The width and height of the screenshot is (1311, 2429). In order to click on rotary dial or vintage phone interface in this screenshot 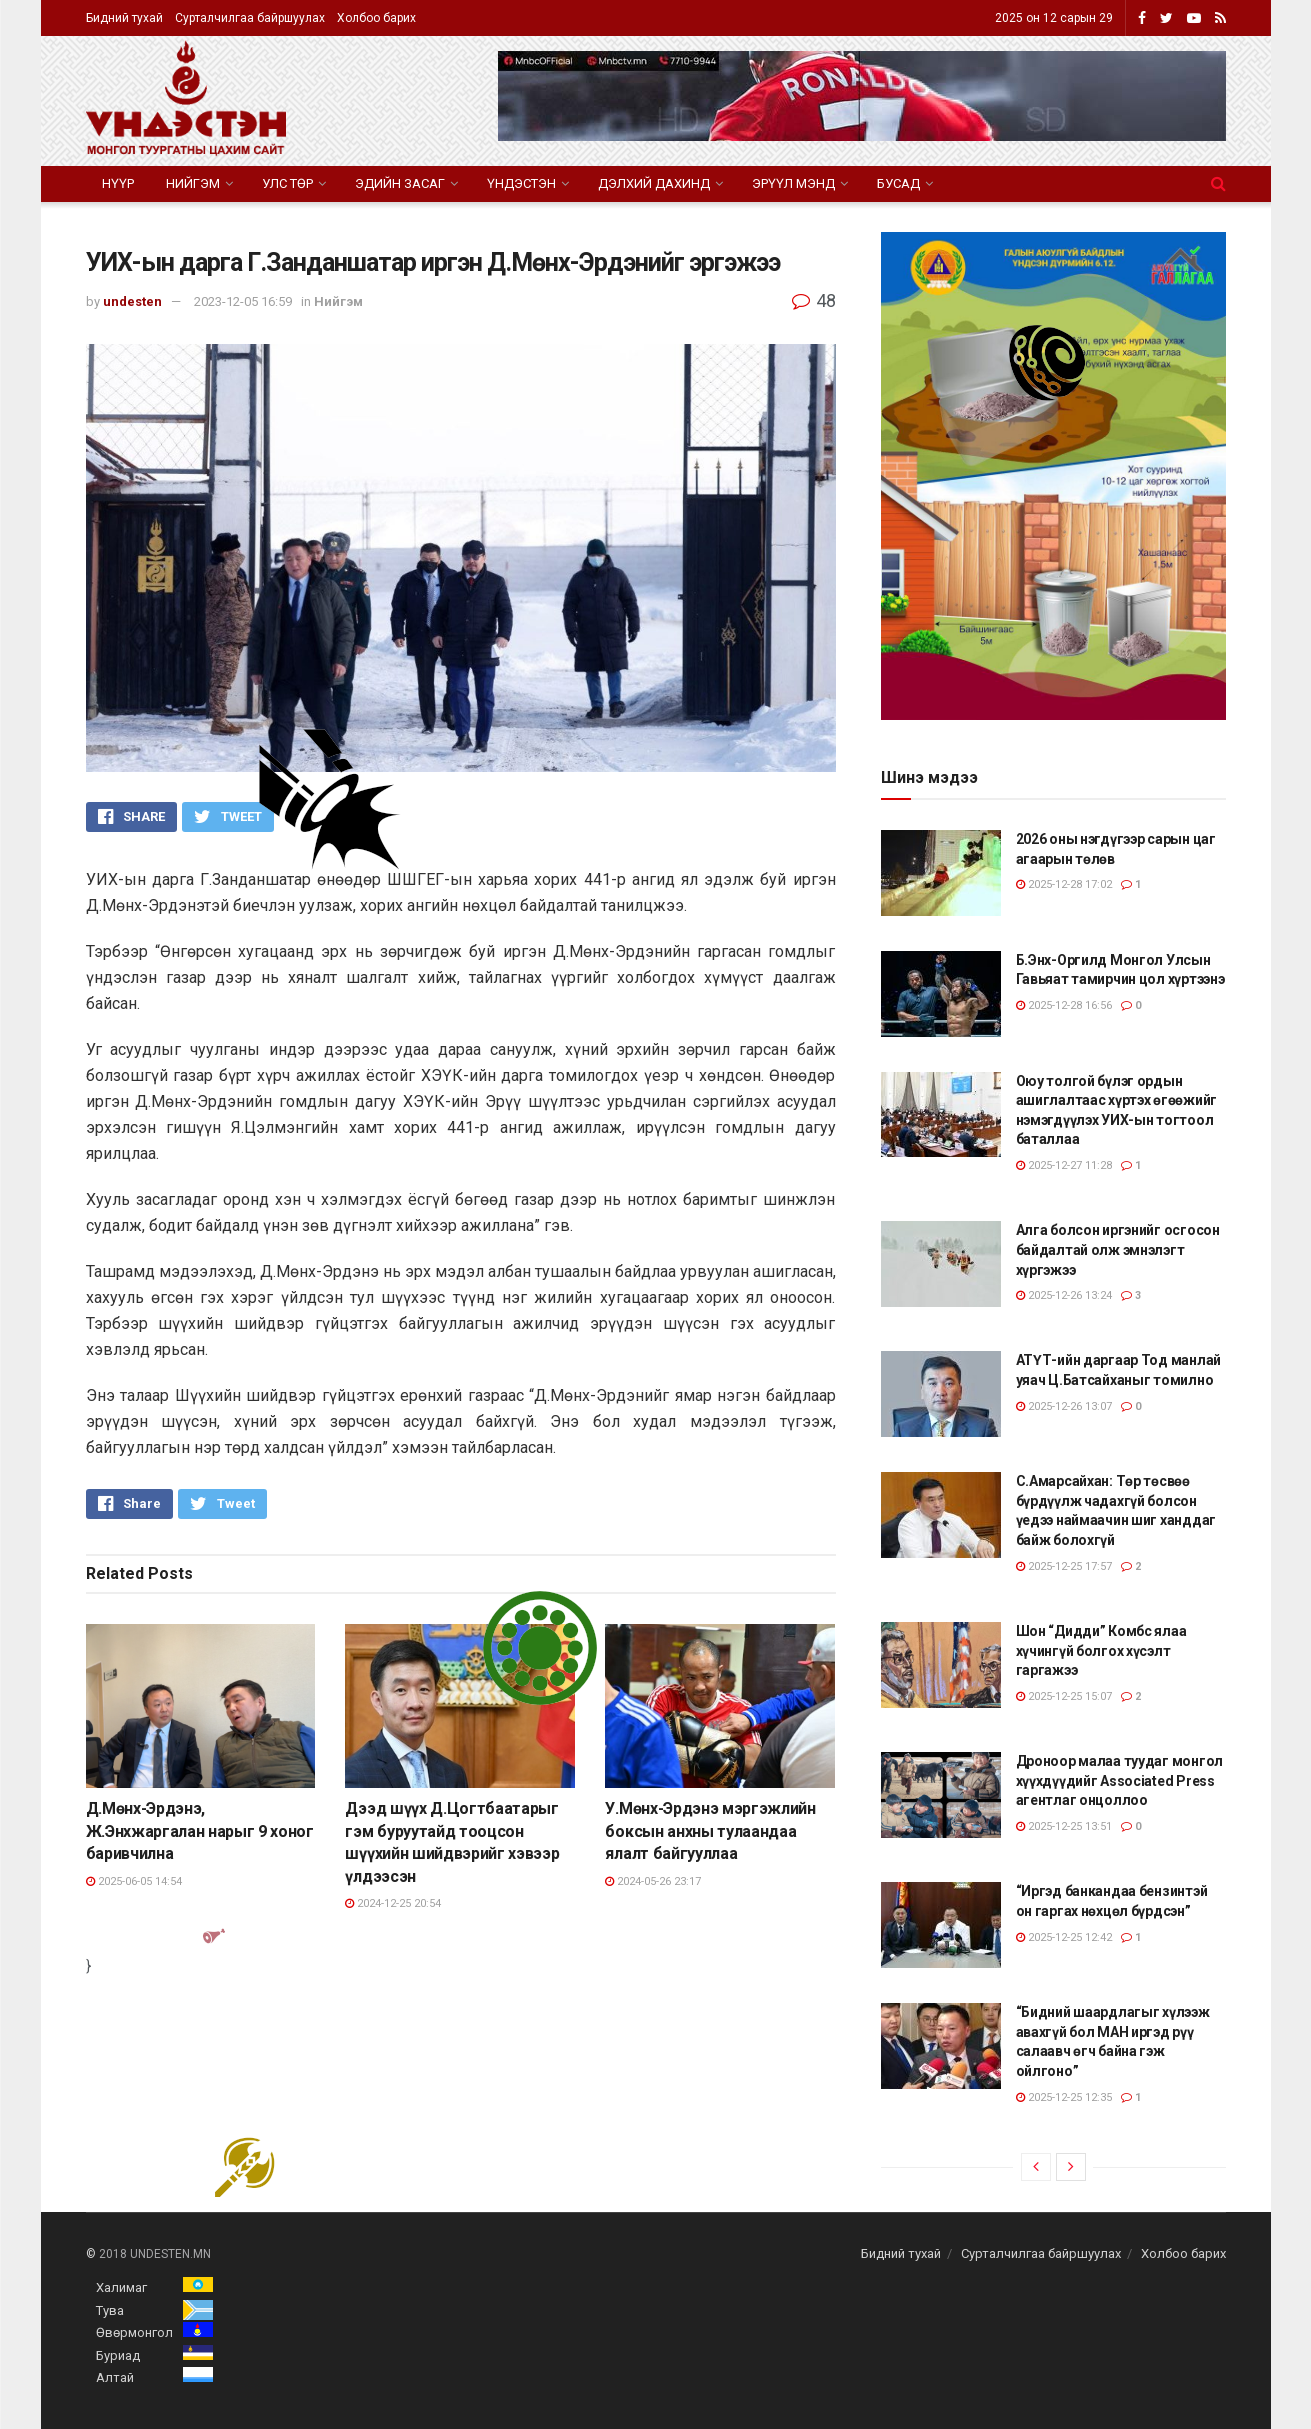, I will do `click(540, 1648)`.